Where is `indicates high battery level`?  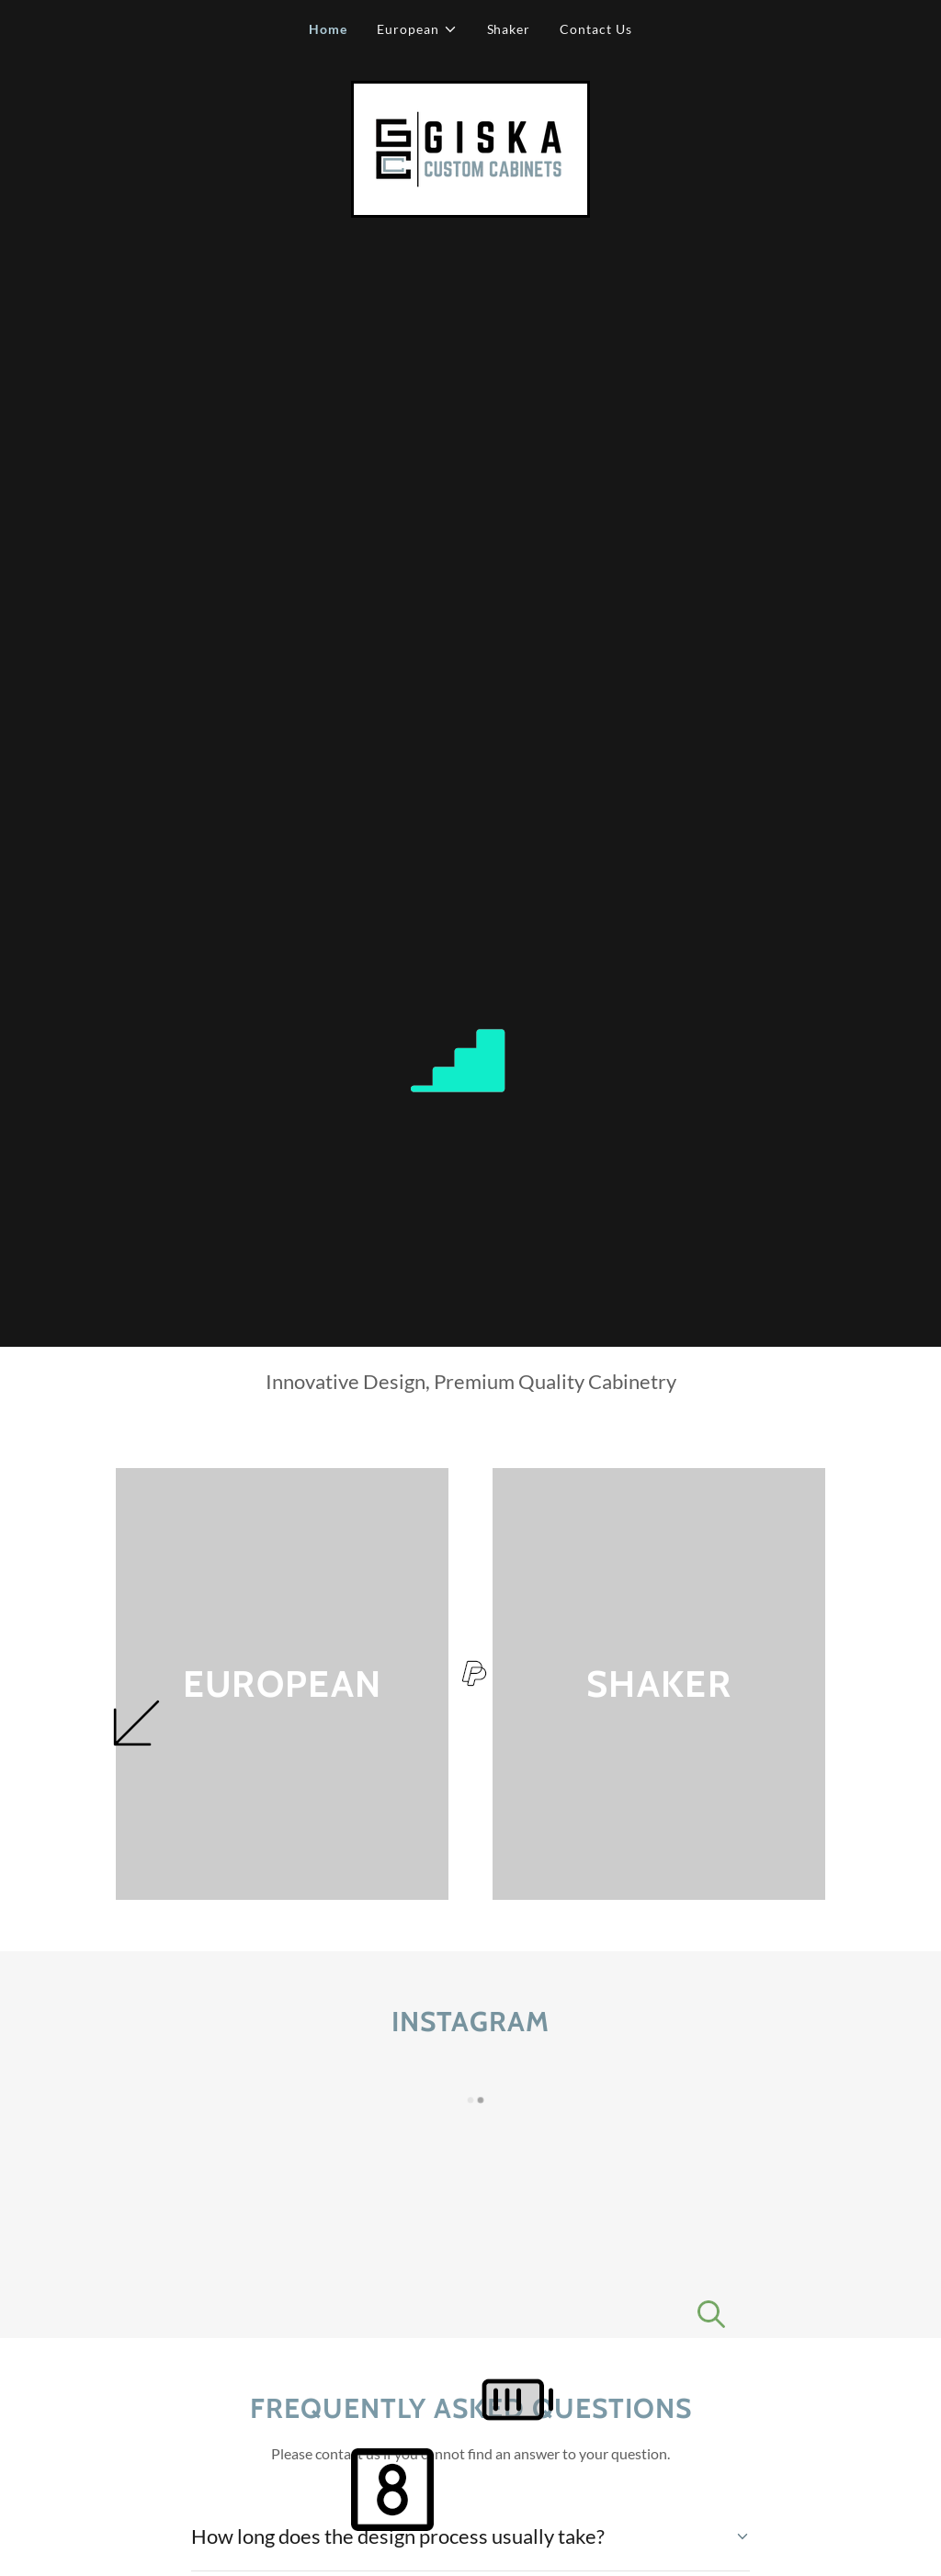
indicates high battery level is located at coordinates (516, 2400).